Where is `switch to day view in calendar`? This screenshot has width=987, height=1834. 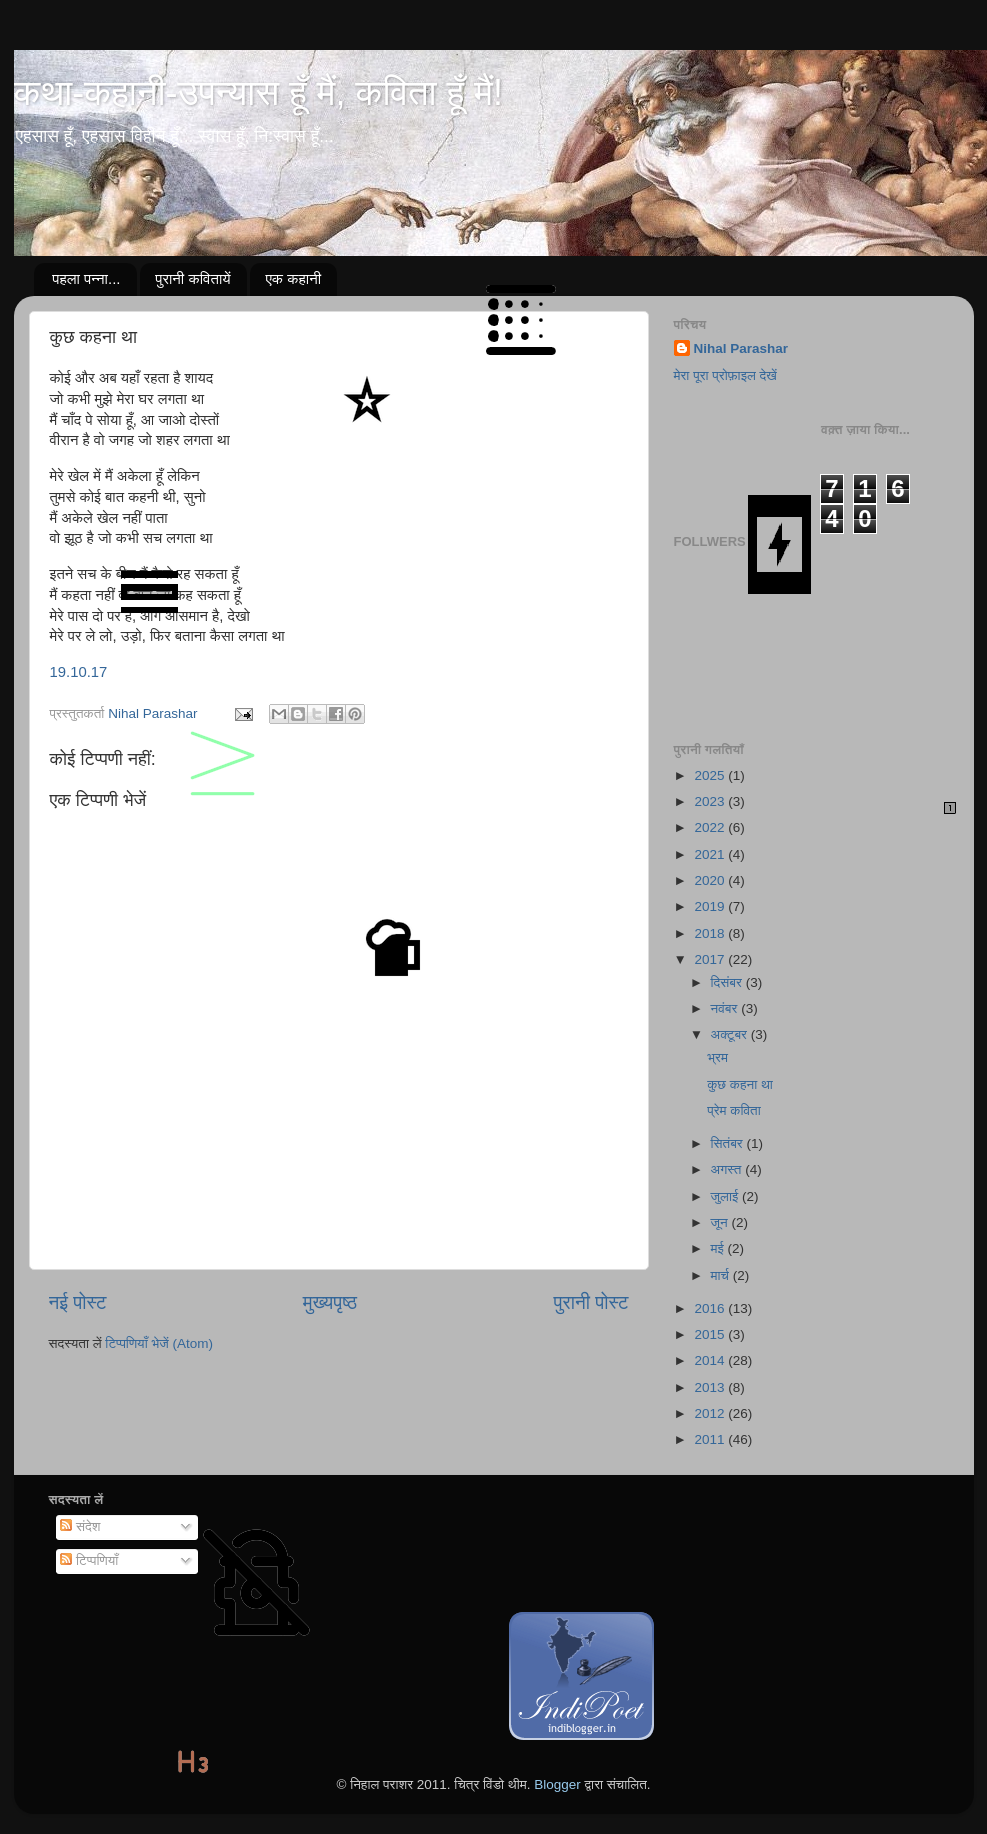
switch to day view in calendar is located at coordinates (149, 590).